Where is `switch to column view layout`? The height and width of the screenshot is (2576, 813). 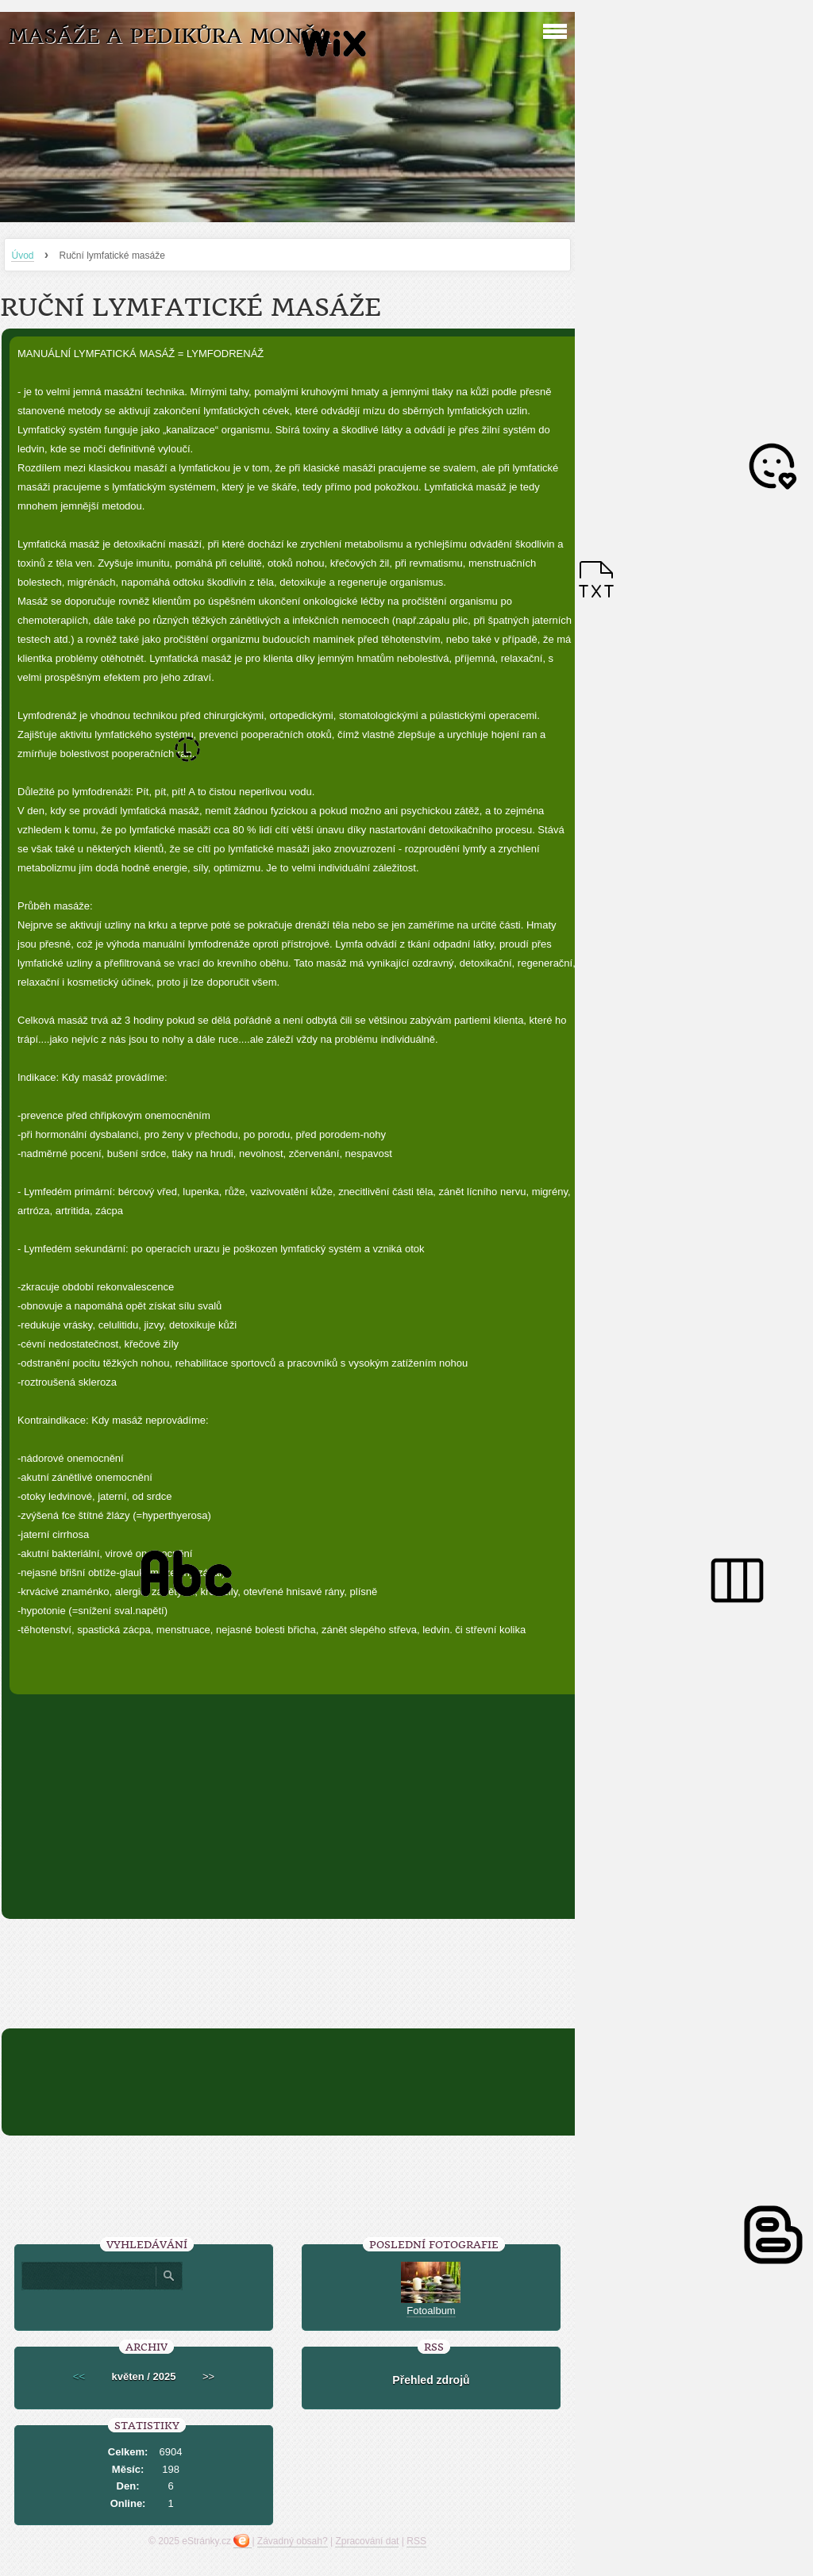
switch to column view layout is located at coordinates (737, 1580).